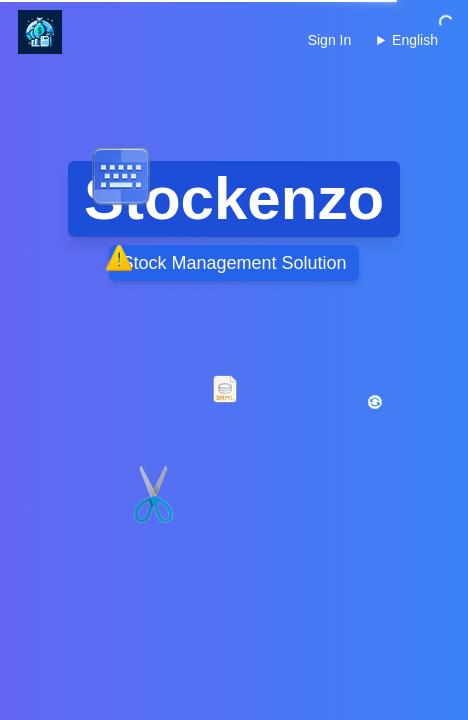 Image resolution: width=468 pixels, height=720 pixels. I want to click on cut selected content to clipboard, so click(154, 494).